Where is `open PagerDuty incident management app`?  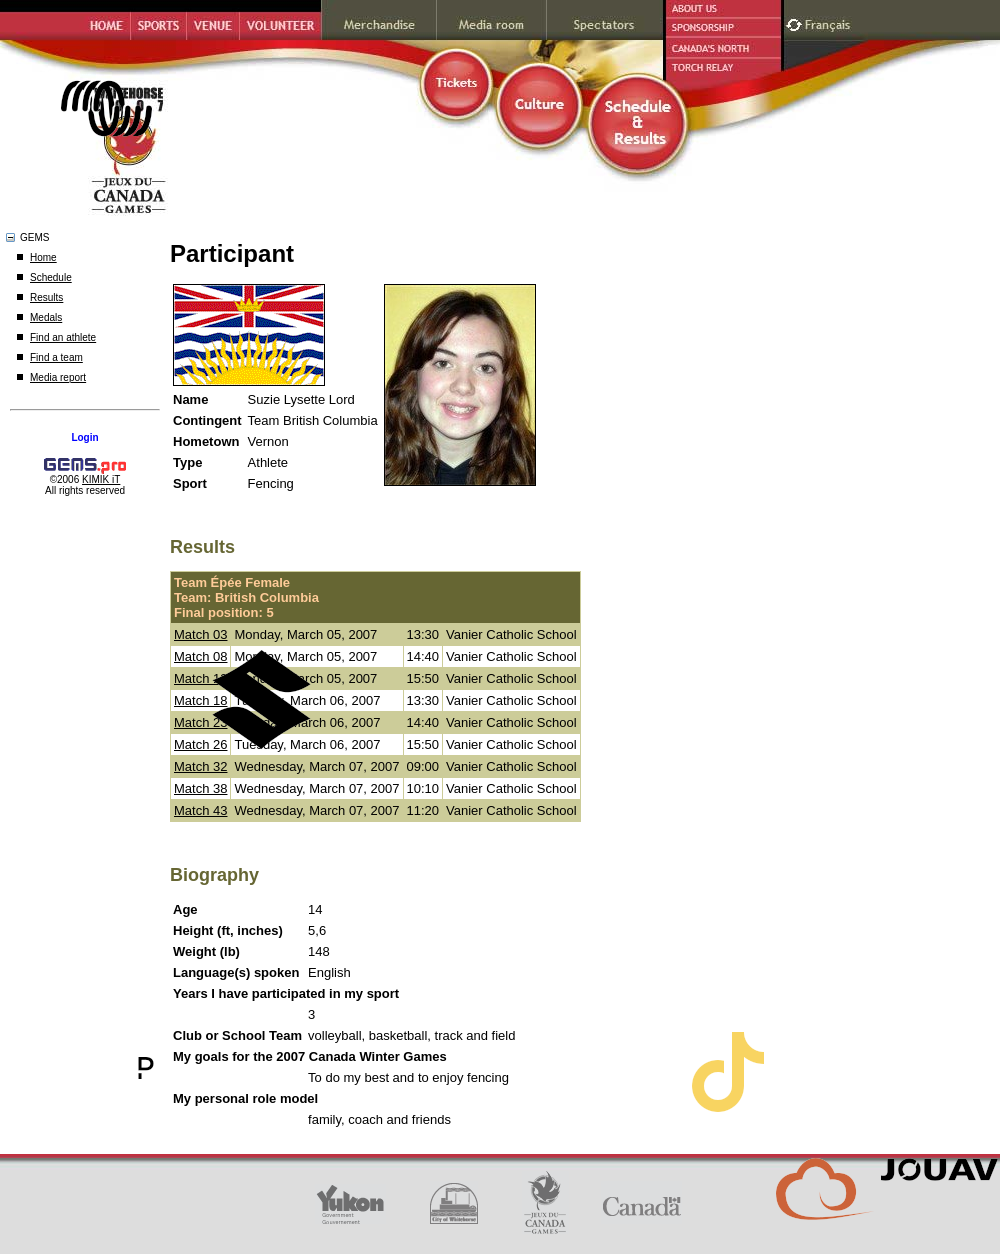 open PagerDuty incident management app is located at coordinates (146, 1068).